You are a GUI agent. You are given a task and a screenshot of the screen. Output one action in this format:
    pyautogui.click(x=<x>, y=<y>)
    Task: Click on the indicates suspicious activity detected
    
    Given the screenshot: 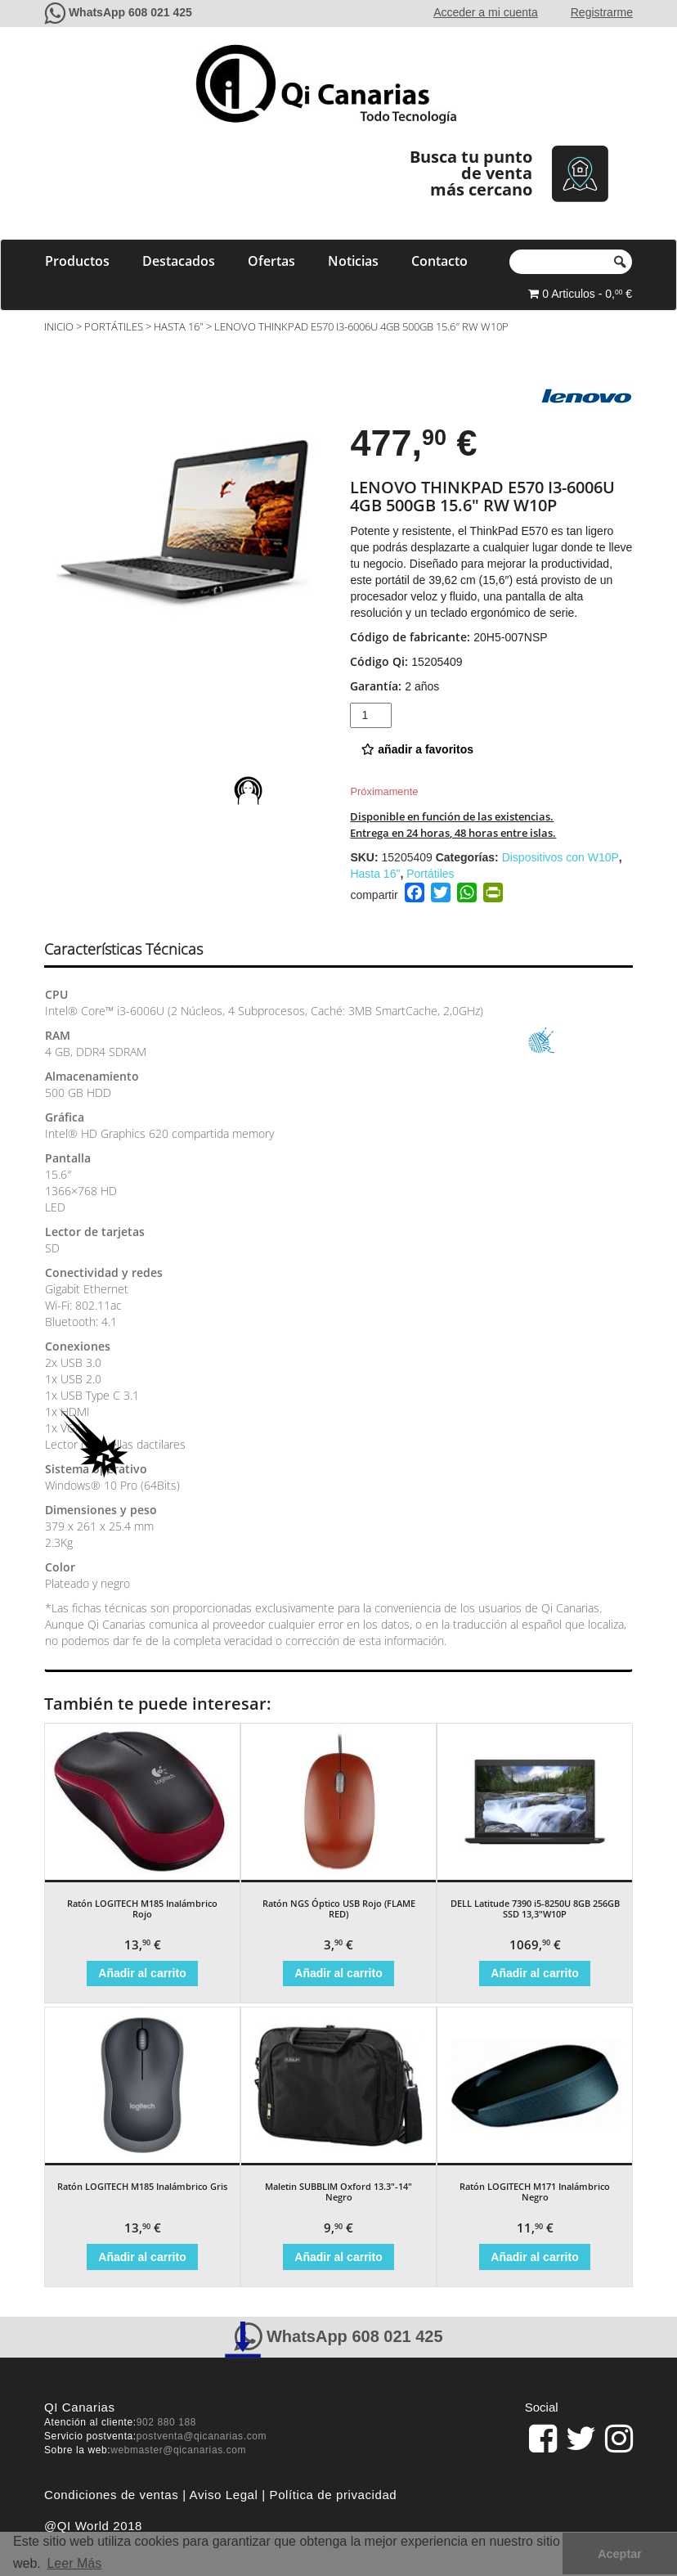 What is the action you would take?
    pyautogui.click(x=248, y=790)
    